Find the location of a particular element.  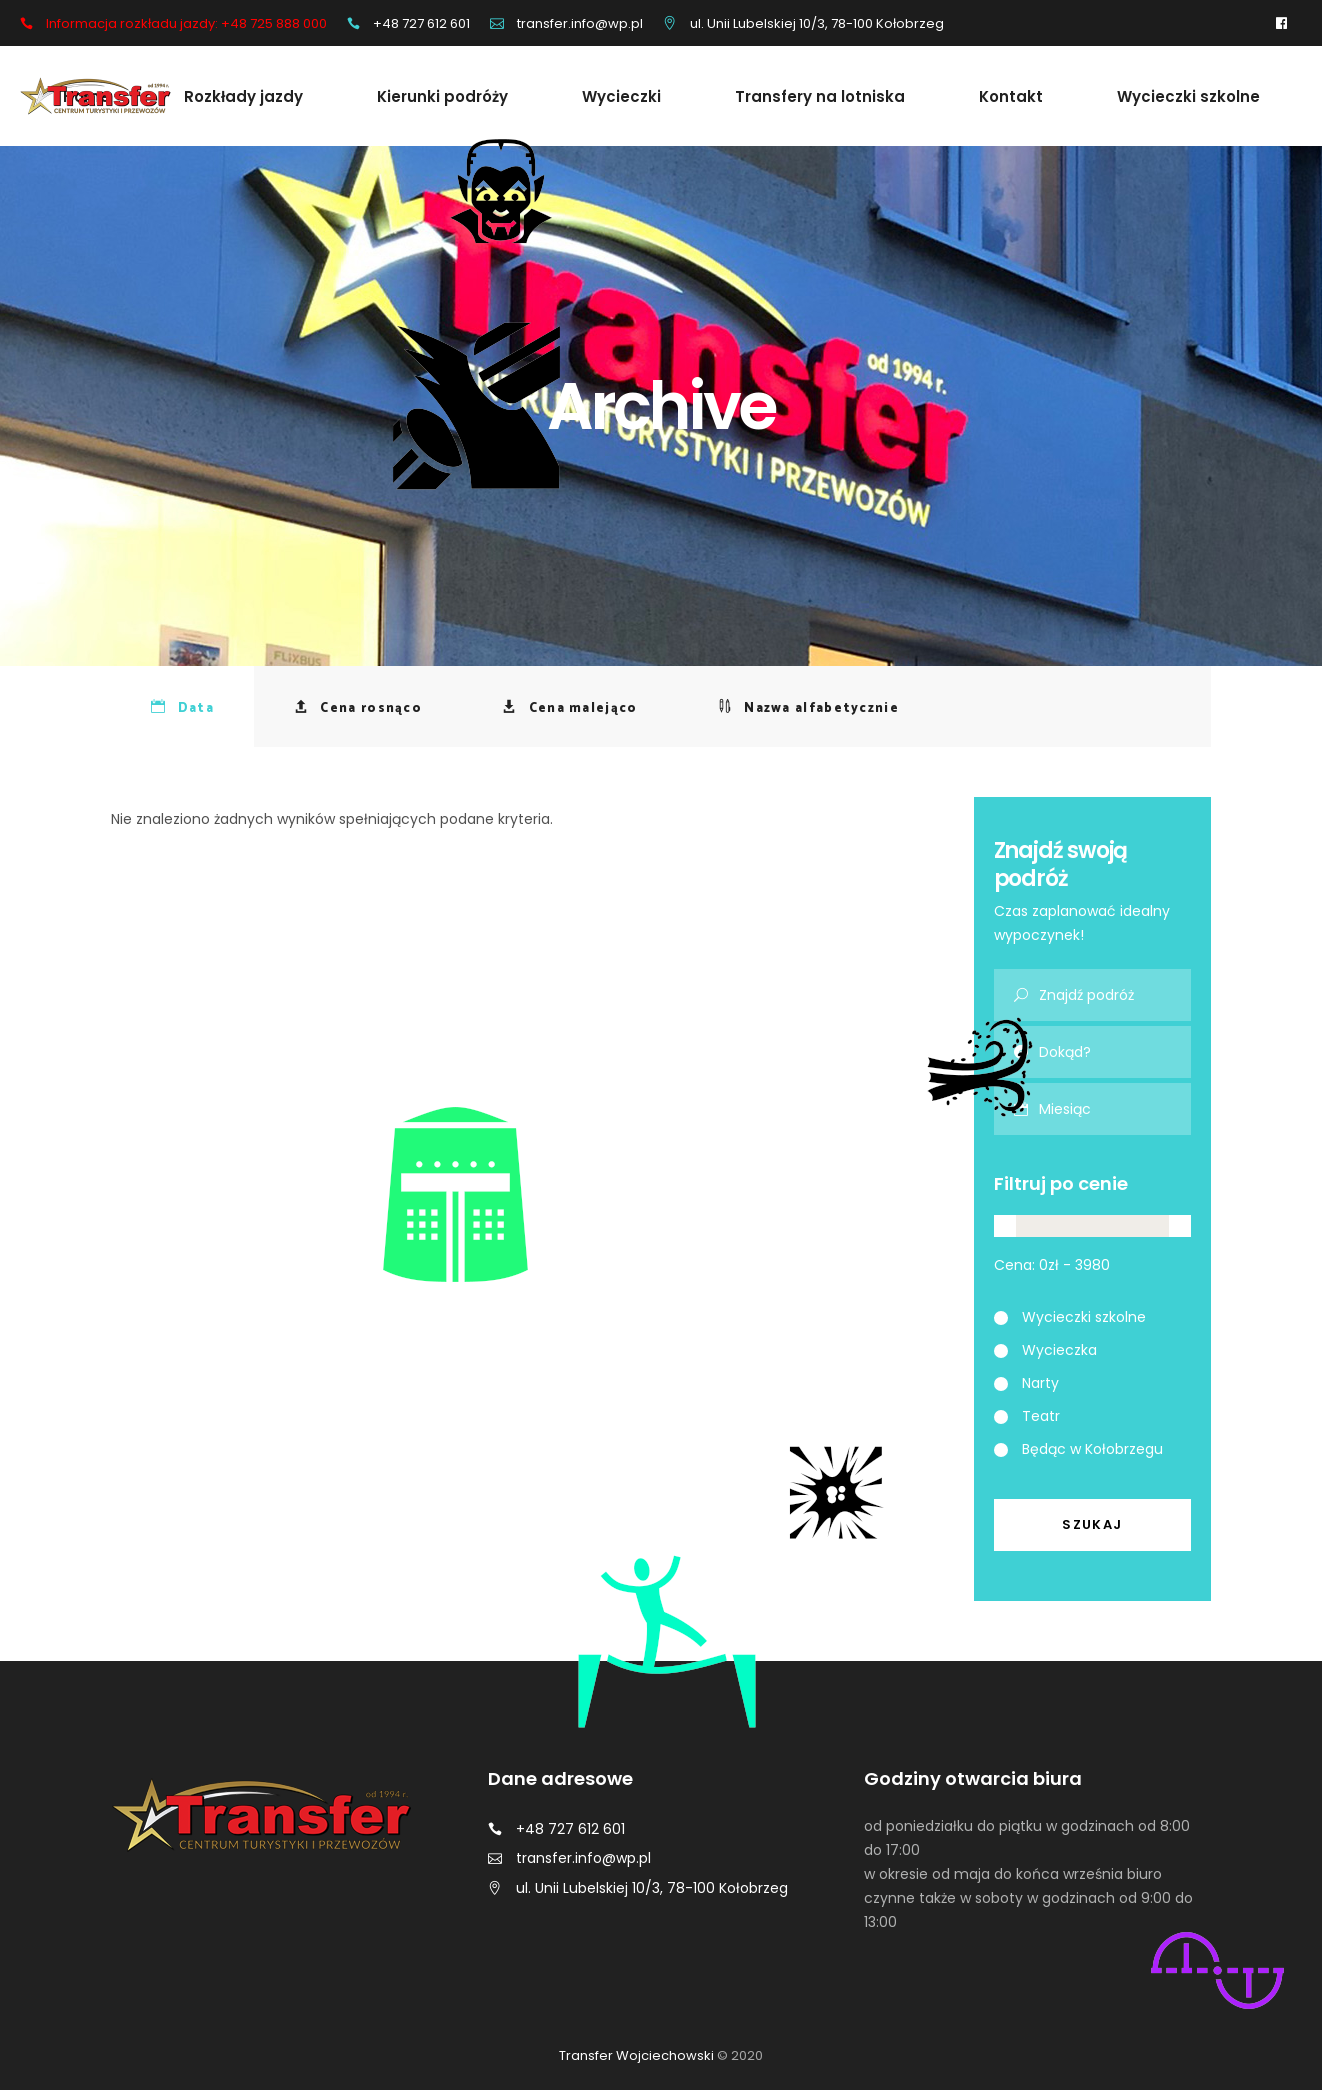

indicates sandstorm or dust storm weather condition is located at coordinates (980, 1067).